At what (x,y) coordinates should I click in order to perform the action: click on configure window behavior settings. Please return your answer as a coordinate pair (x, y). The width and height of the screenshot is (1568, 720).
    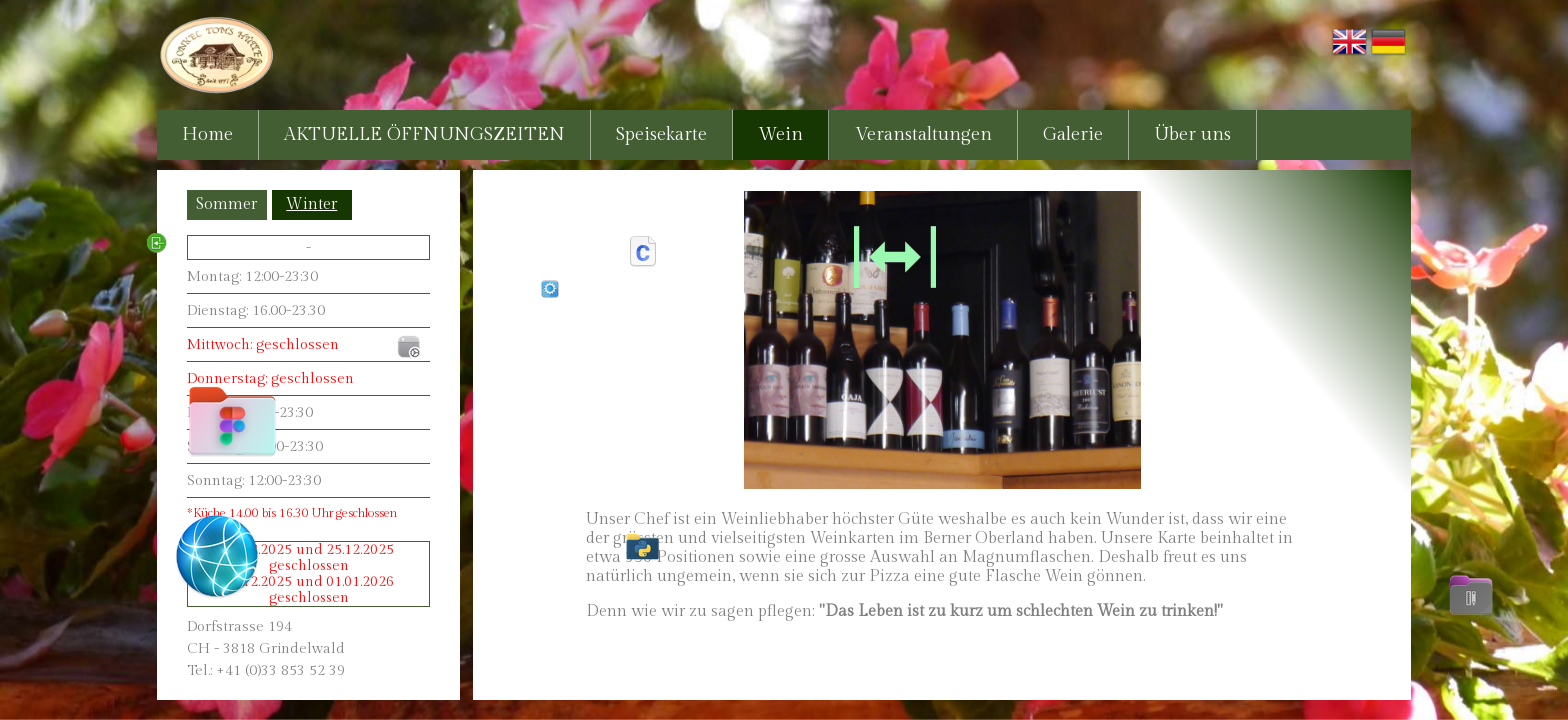
    Looking at the image, I should click on (409, 347).